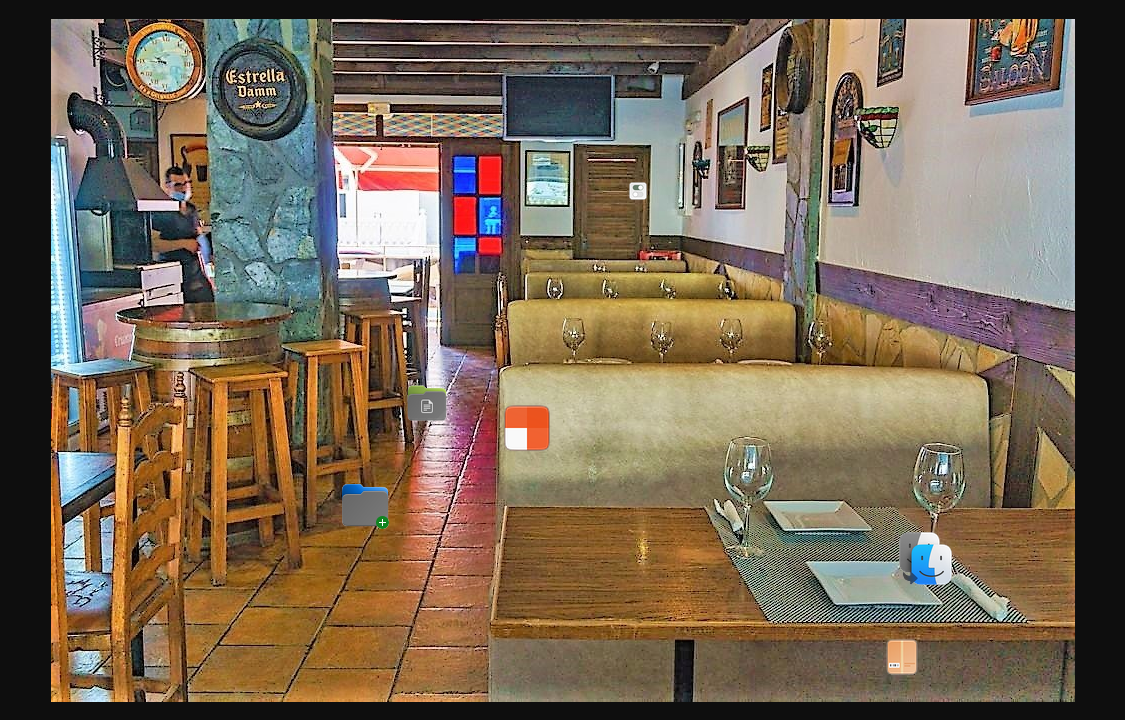 This screenshot has height=720, width=1125. Describe the element at coordinates (527, 428) in the screenshot. I see `switch to the bottom-left workspace` at that location.